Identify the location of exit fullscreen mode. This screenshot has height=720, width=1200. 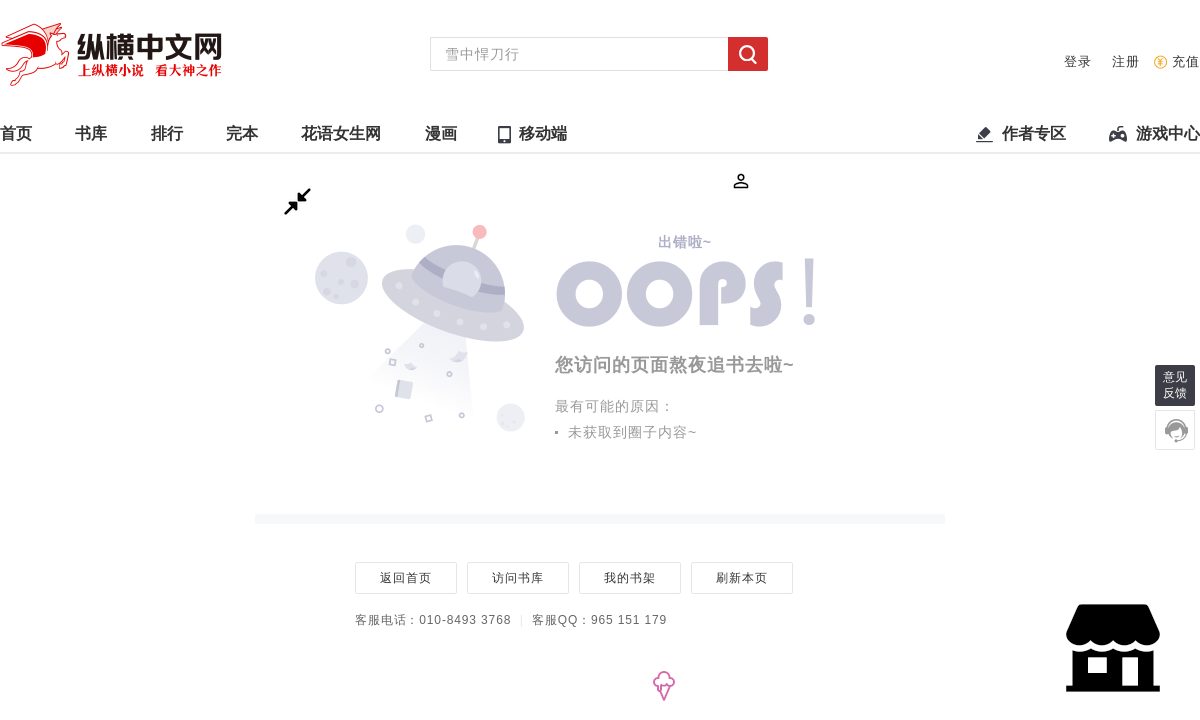
(297, 201).